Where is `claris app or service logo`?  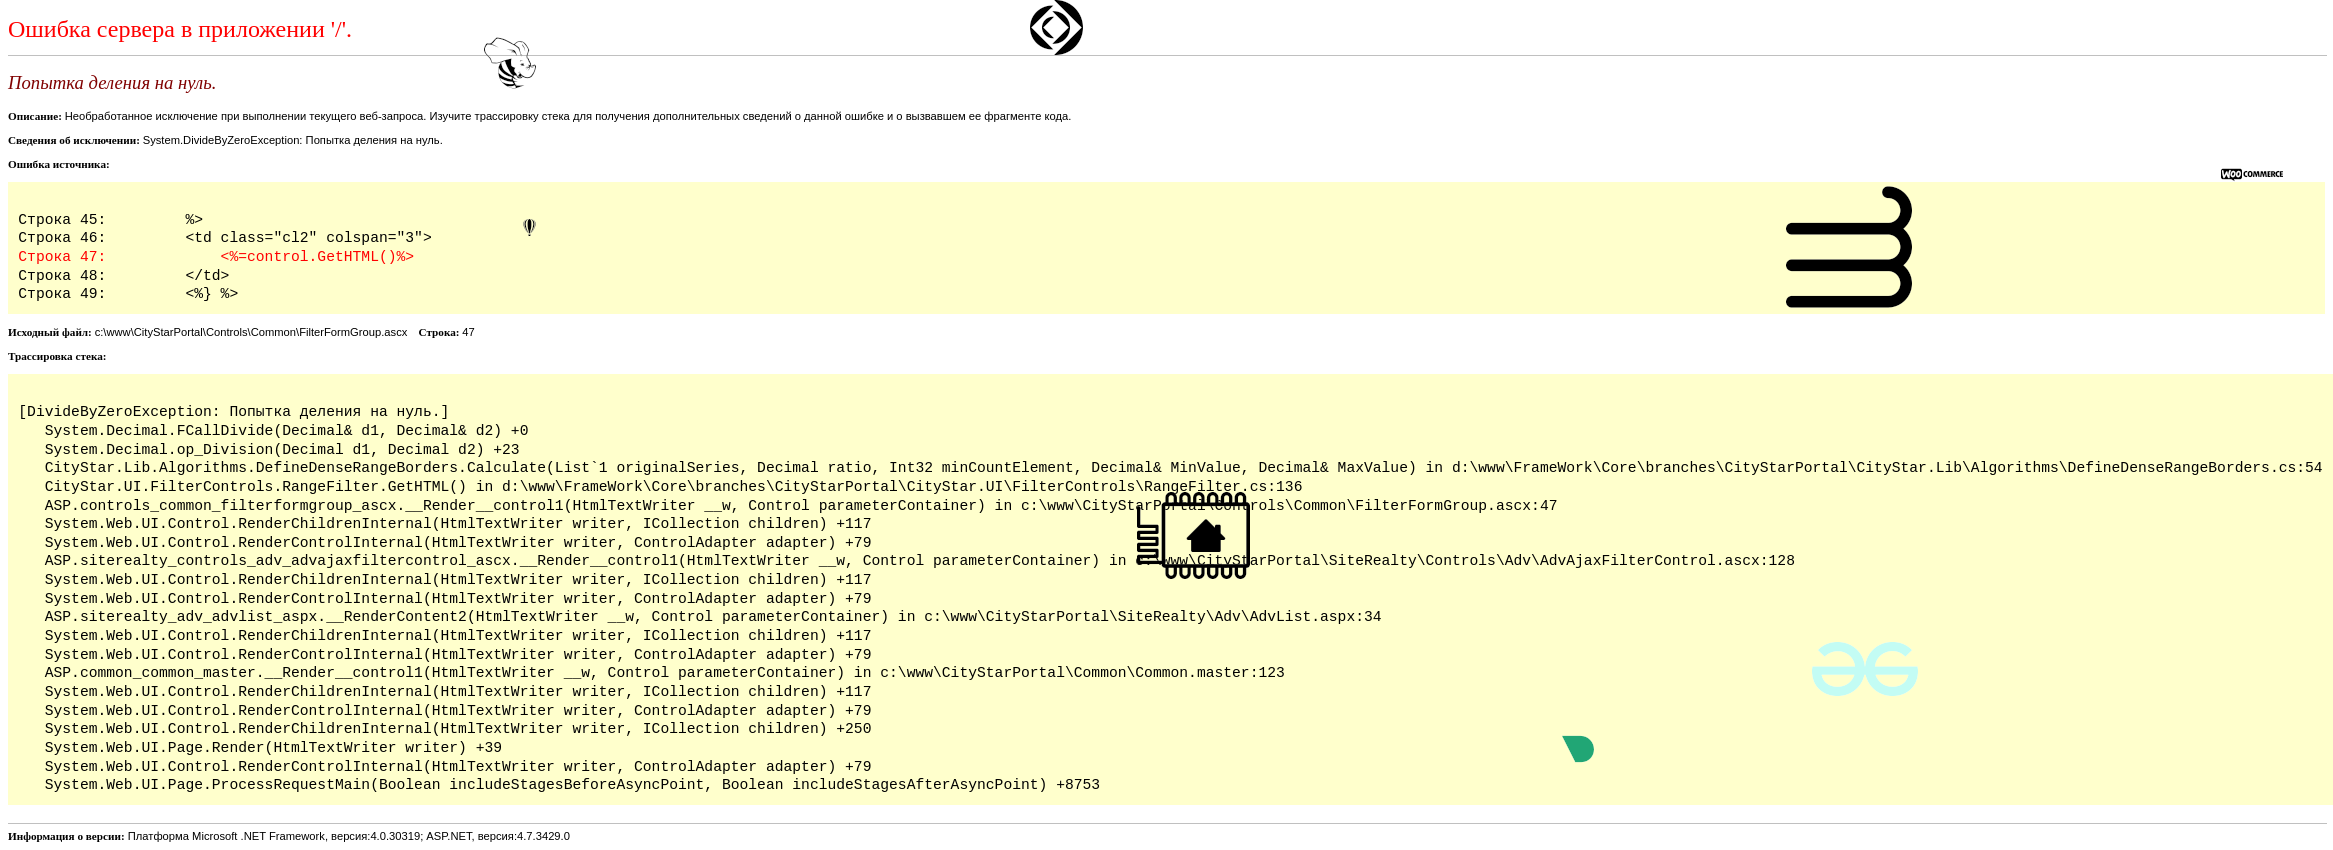
claris app or service logo is located at coordinates (1056, 27).